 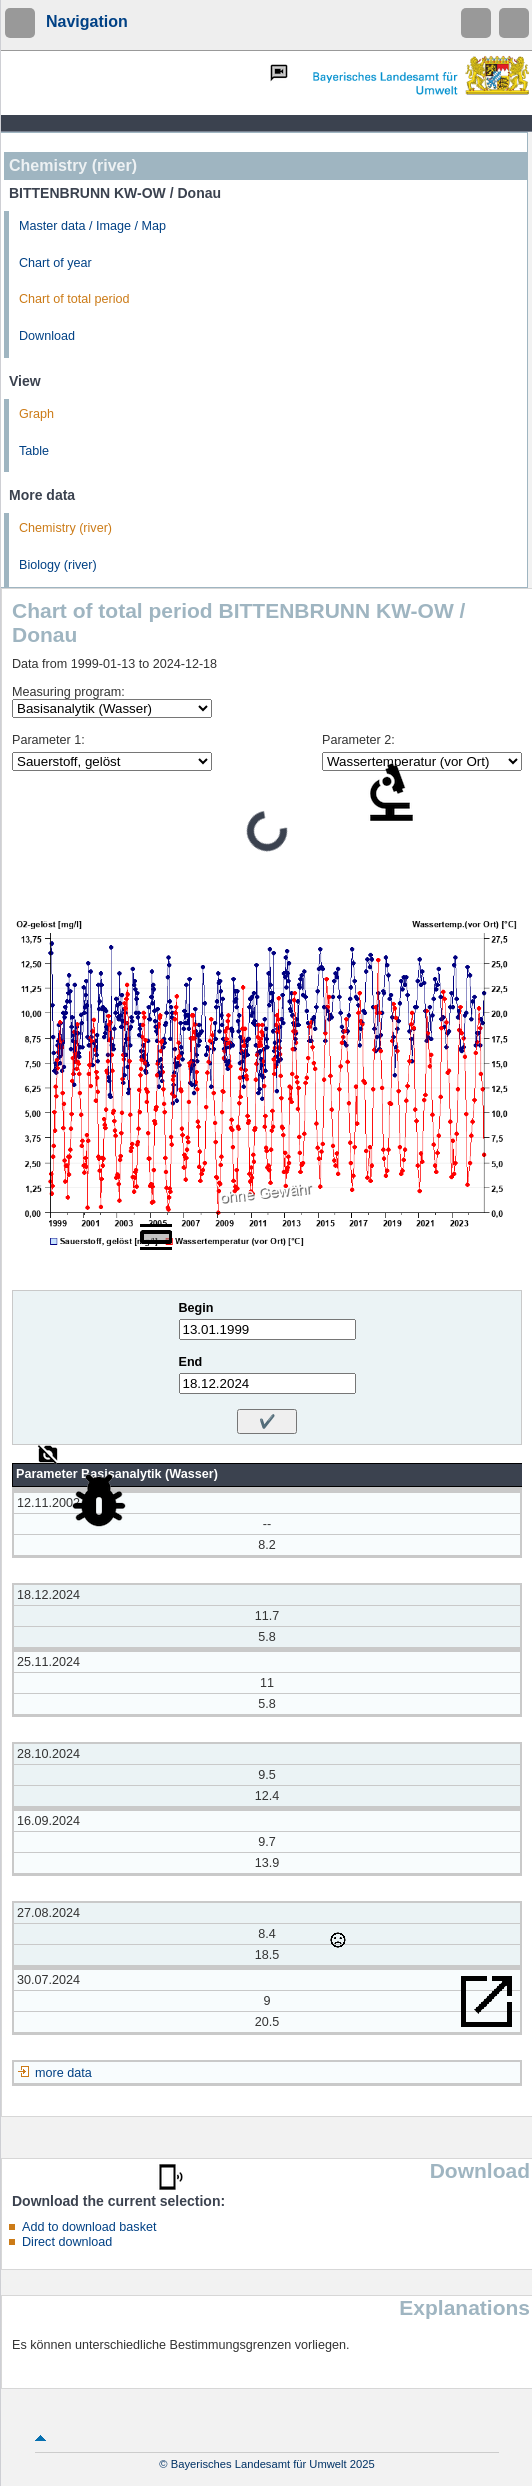 What do you see at coordinates (171, 2177) in the screenshot?
I see `incoming call or notification on linked device` at bounding box center [171, 2177].